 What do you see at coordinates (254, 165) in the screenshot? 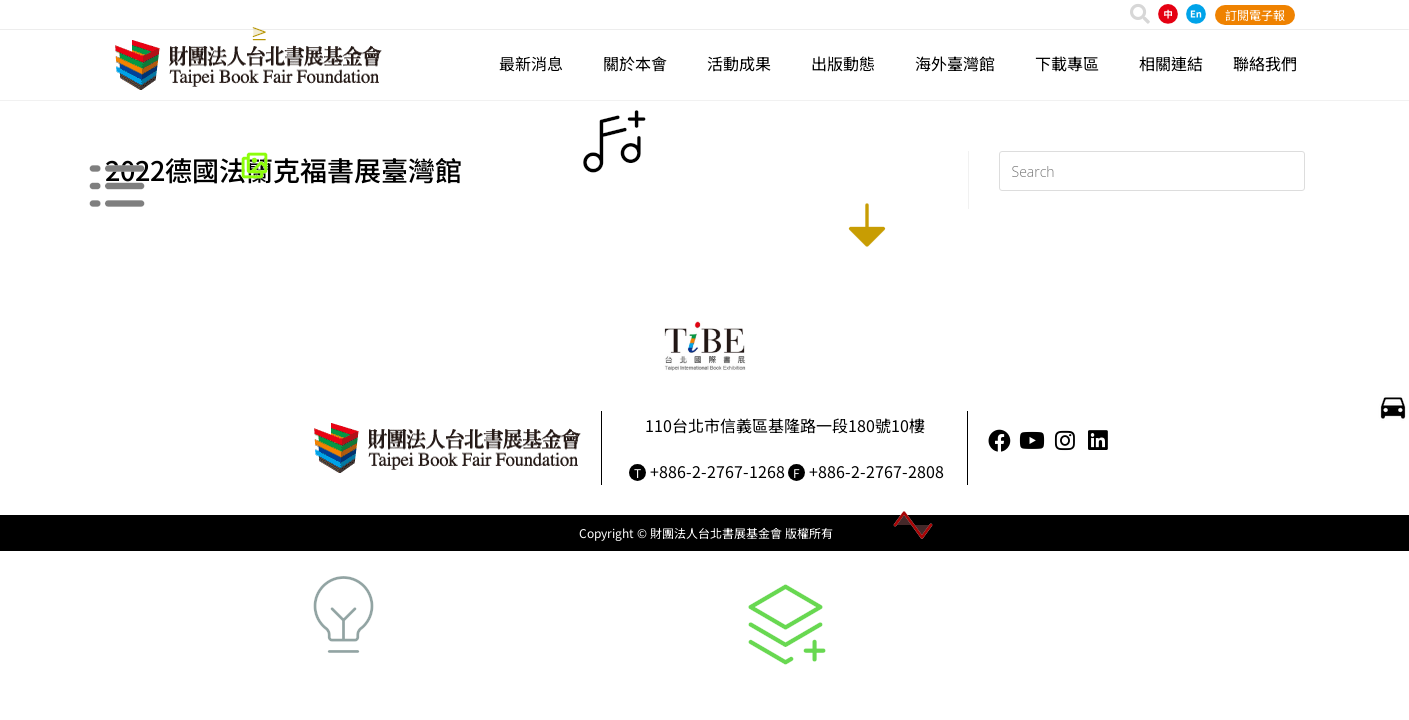
I see `view photo gallery` at bounding box center [254, 165].